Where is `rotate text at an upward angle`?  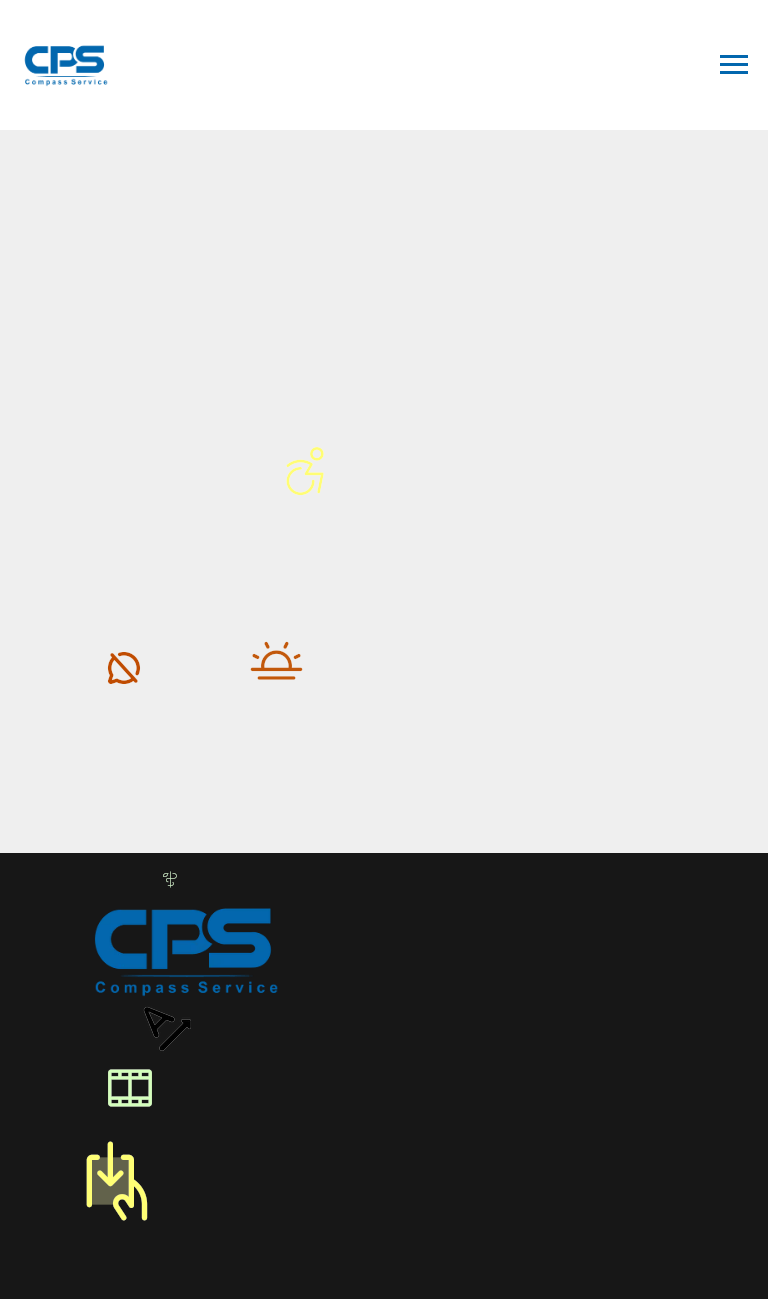 rotate text at an upward angle is located at coordinates (166, 1027).